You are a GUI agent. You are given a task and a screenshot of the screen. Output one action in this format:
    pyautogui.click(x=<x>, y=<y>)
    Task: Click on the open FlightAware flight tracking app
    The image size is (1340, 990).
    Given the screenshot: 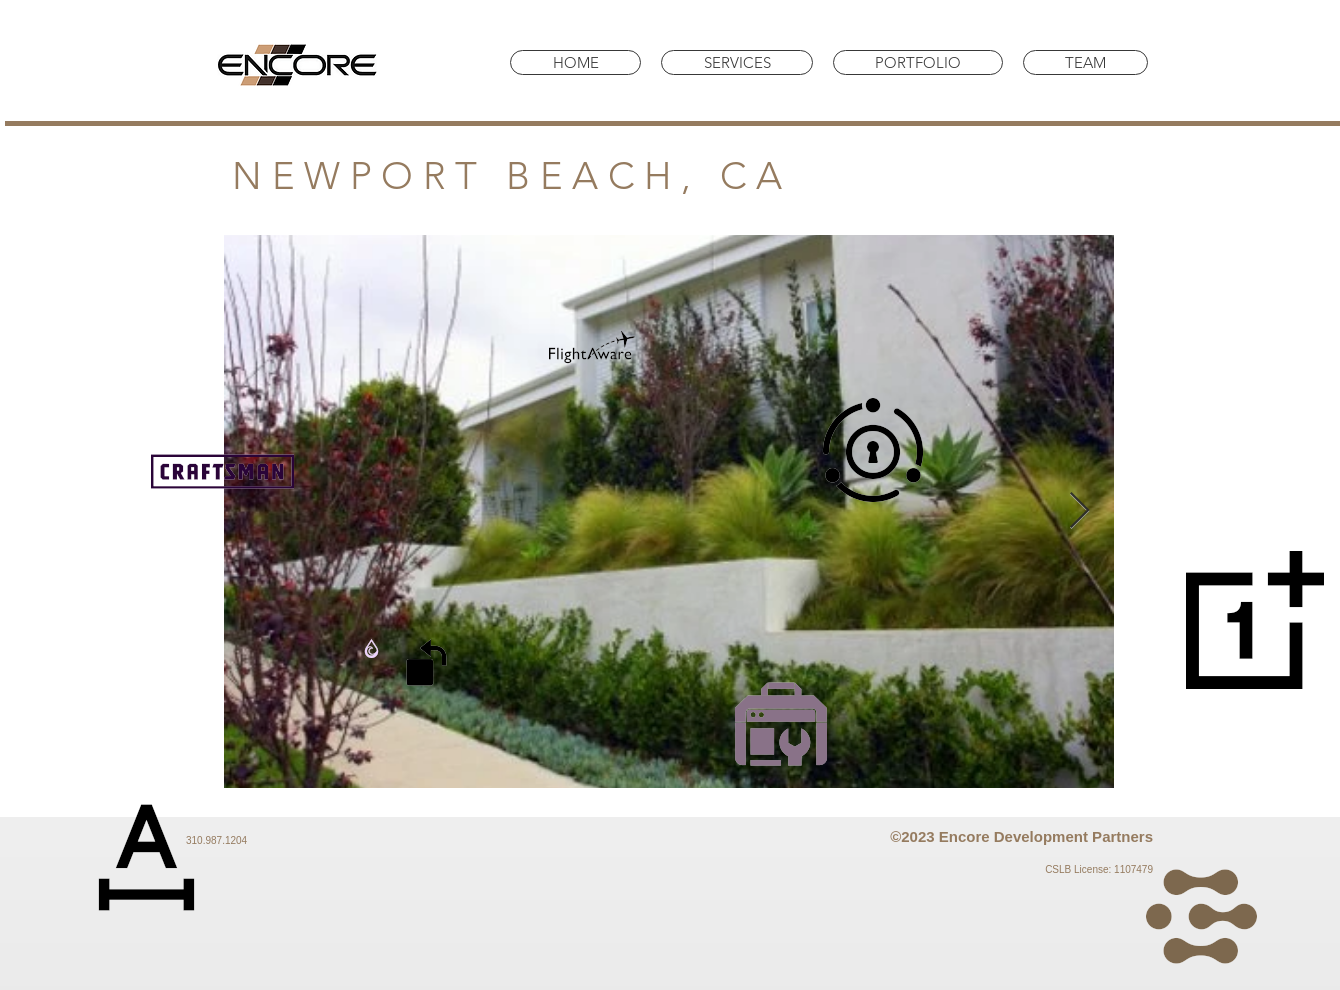 What is the action you would take?
    pyautogui.click(x=592, y=347)
    